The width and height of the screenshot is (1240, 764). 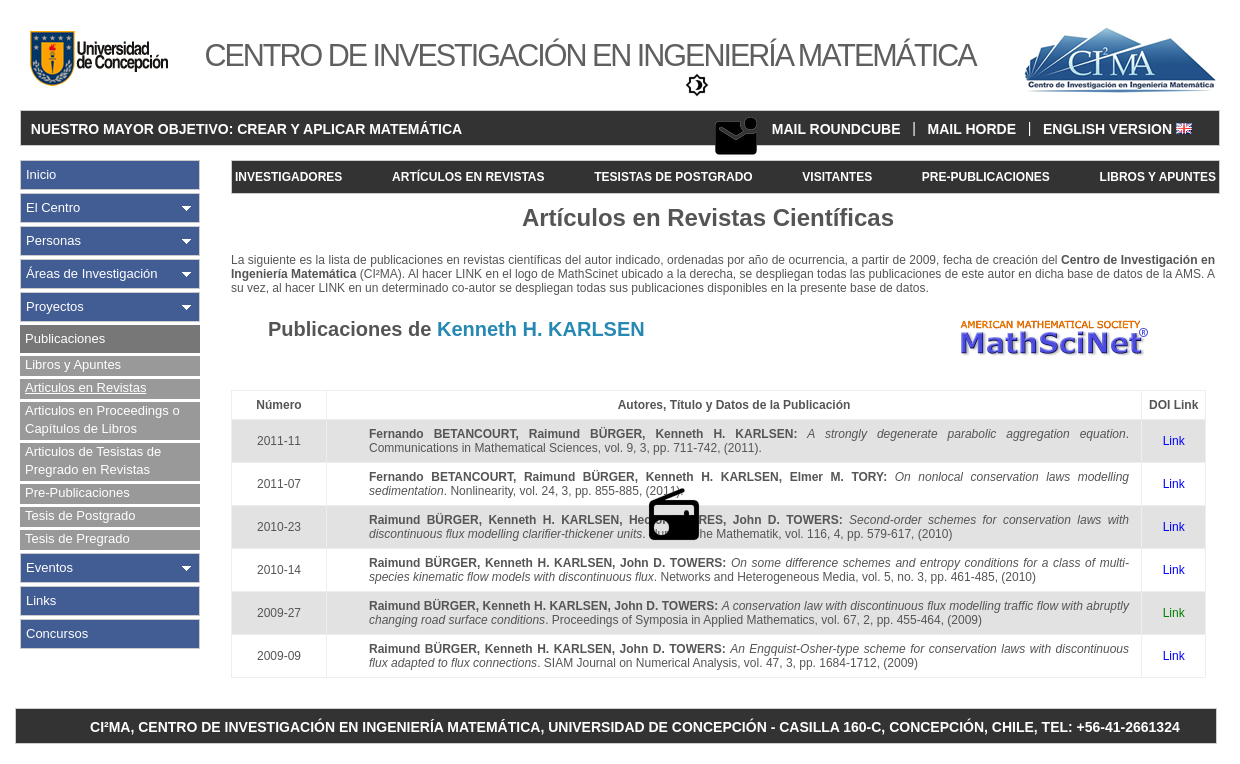 What do you see at coordinates (697, 85) in the screenshot?
I see `toggle dark mode or night theme` at bounding box center [697, 85].